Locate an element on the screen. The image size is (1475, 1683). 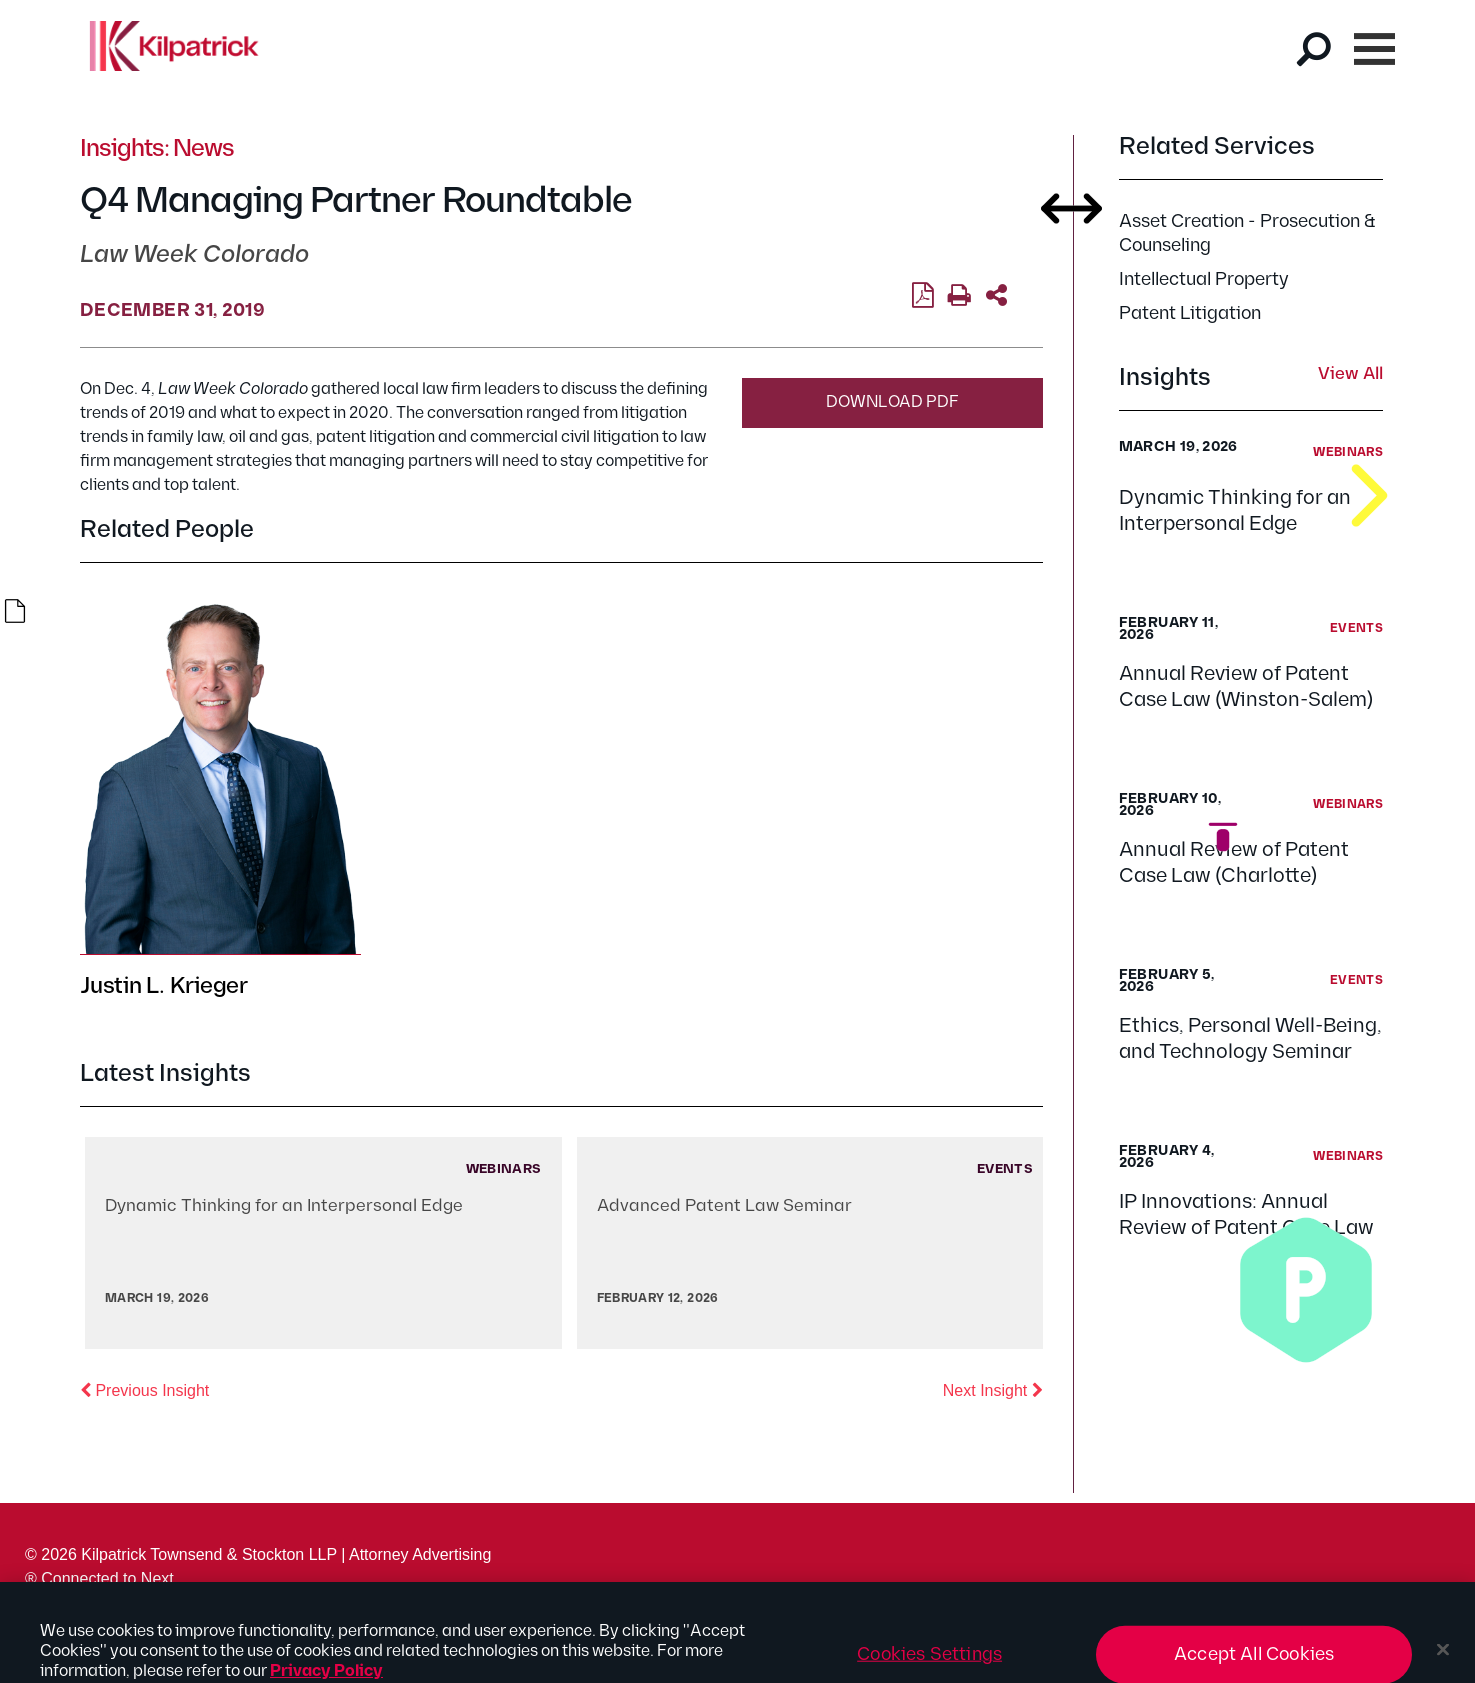
resize element horizontally is located at coordinates (1071, 208).